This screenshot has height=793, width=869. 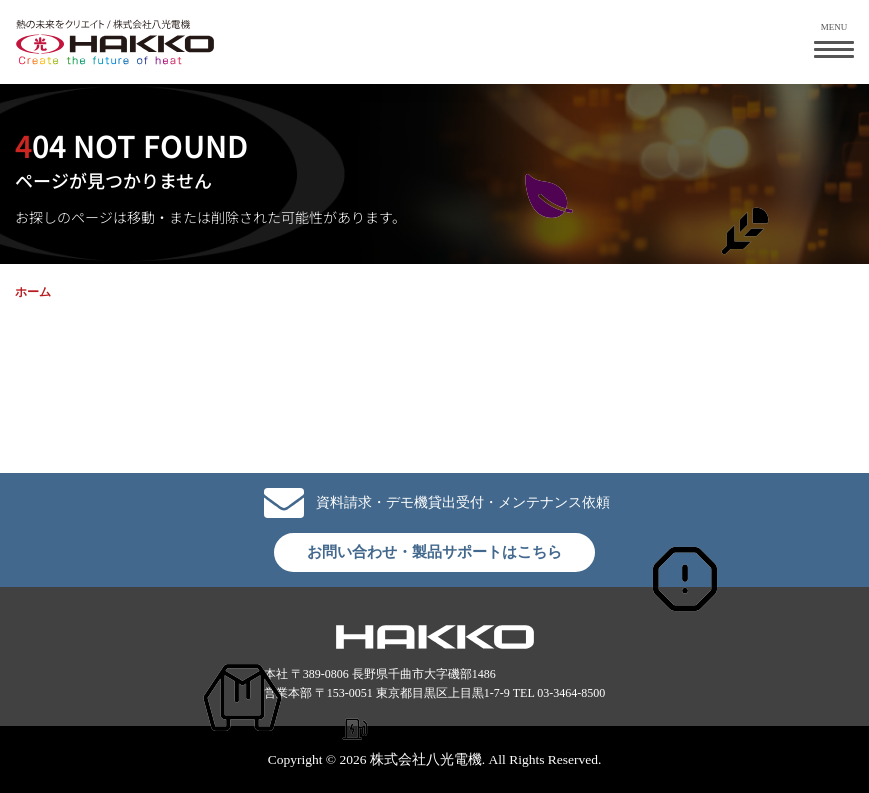 What do you see at coordinates (745, 231) in the screenshot?
I see `compose a new post or message` at bounding box center [745, 231].